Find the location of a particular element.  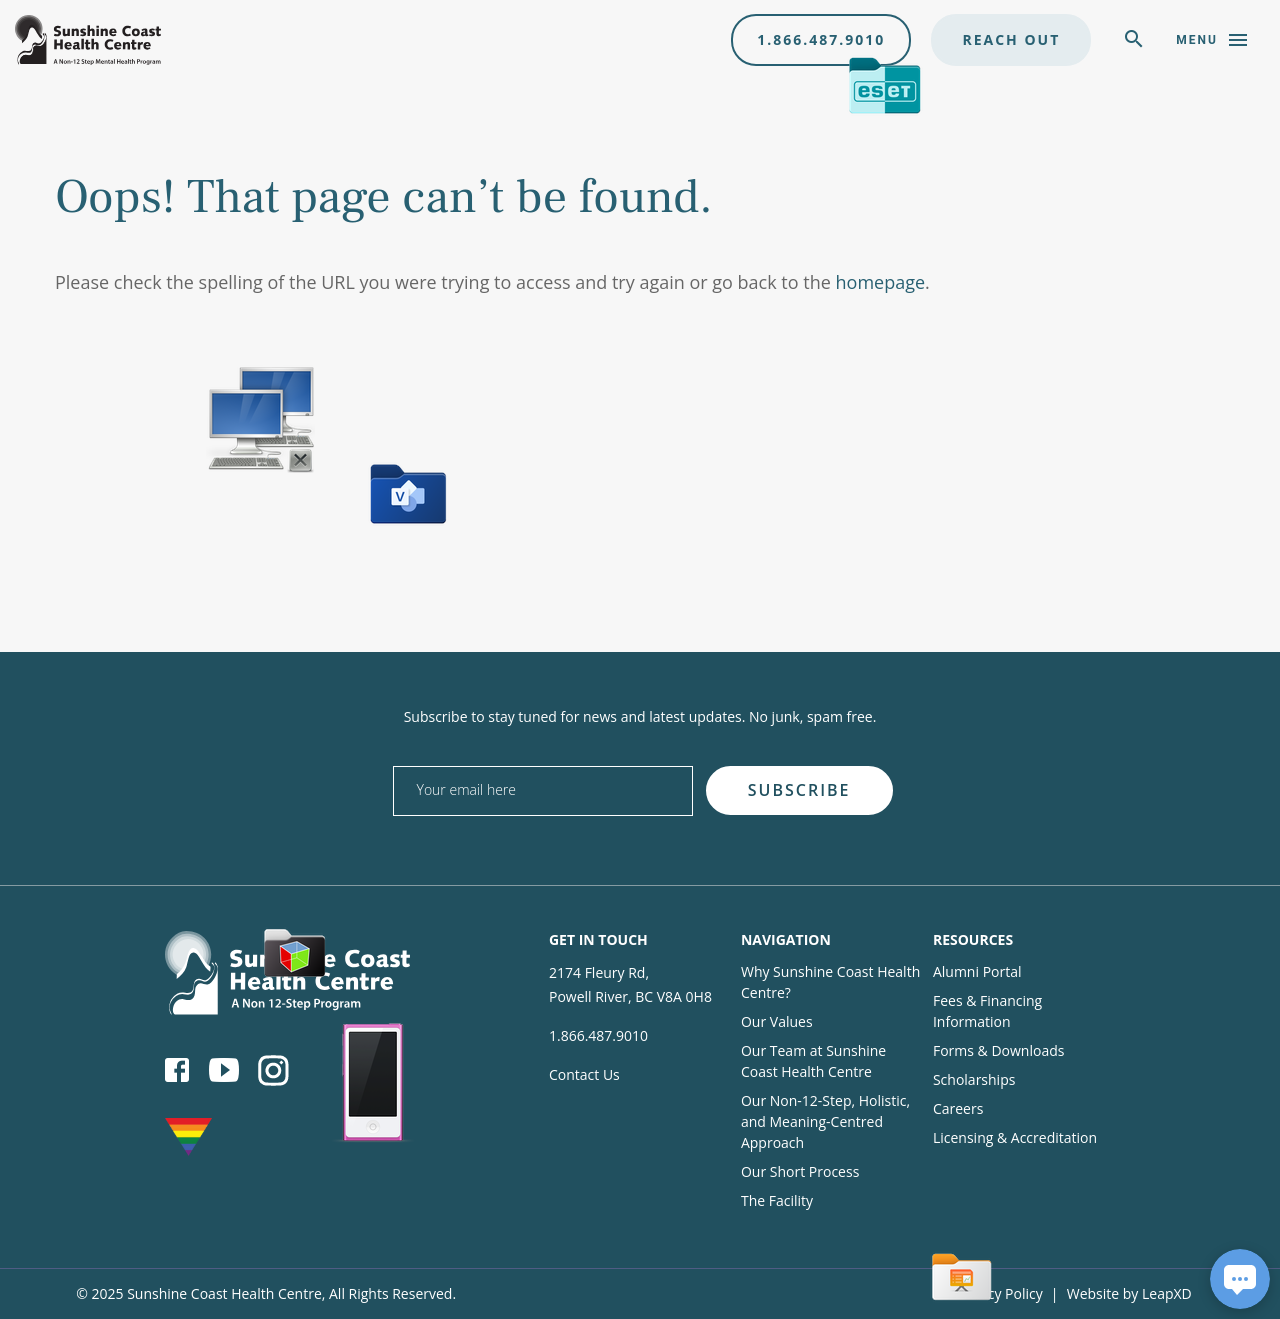

open eset antivirus files folder is located at coordinates (884, 87).